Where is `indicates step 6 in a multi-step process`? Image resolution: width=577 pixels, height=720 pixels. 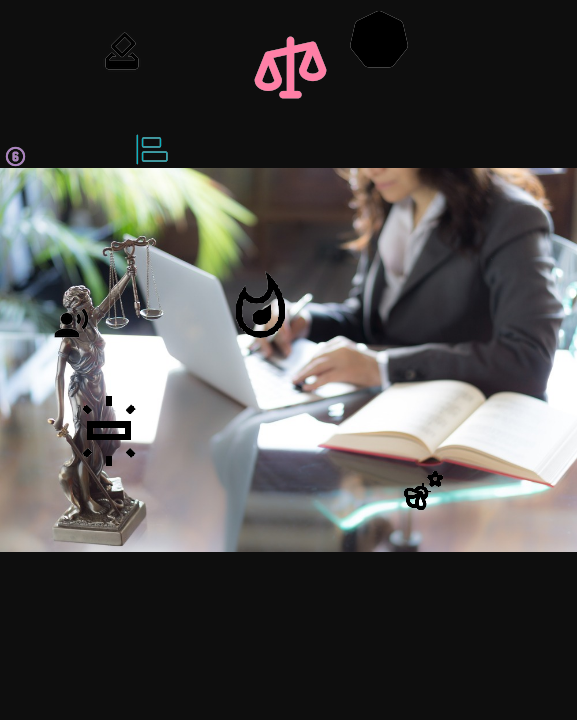
indicates step 6 in a multi-step process is located at coordinates (15, 156).